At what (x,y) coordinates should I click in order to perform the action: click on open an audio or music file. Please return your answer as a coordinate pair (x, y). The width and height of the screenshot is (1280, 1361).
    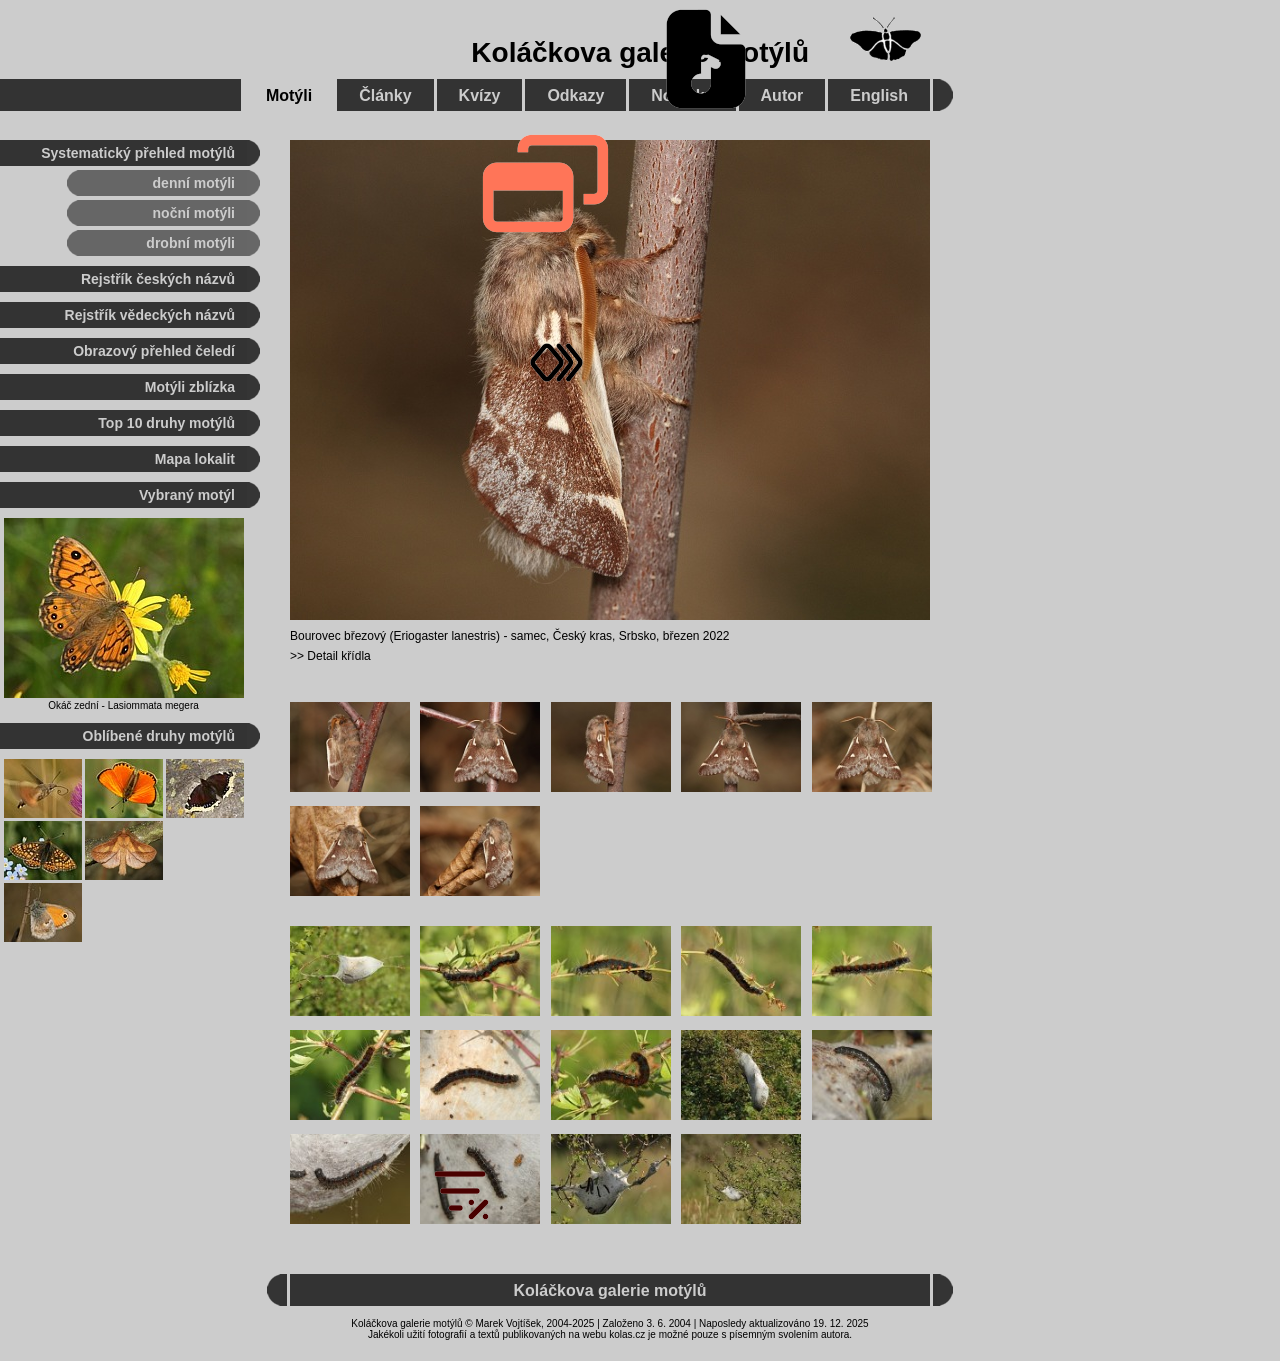
    Looking at the image, I should click on (706, 59).